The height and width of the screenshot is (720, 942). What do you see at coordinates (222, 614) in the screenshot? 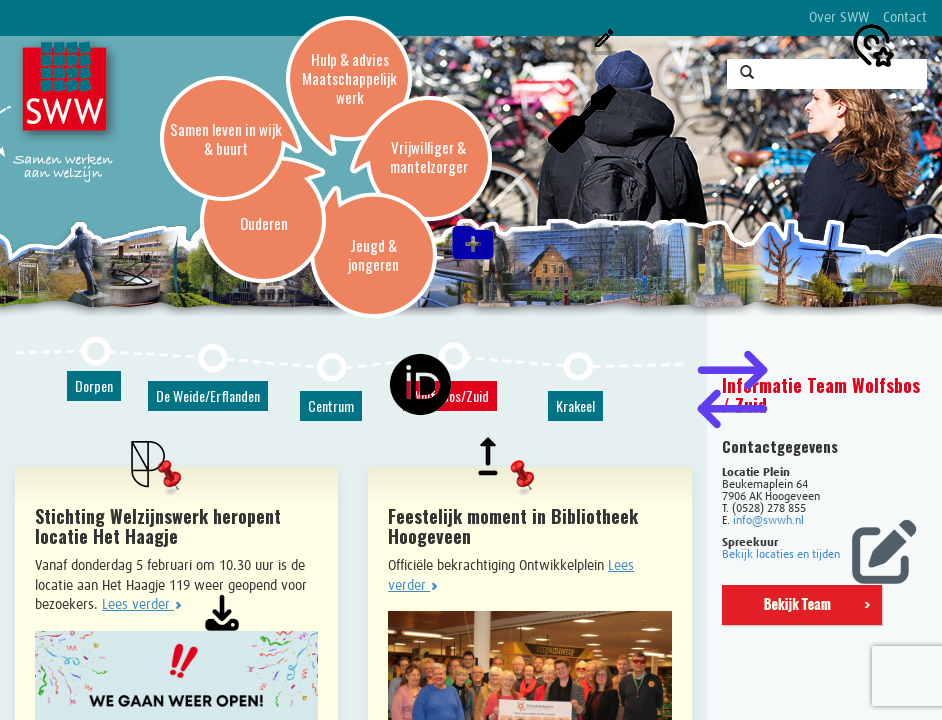
I see `download a file to your device` at bounding box center [222, 614].